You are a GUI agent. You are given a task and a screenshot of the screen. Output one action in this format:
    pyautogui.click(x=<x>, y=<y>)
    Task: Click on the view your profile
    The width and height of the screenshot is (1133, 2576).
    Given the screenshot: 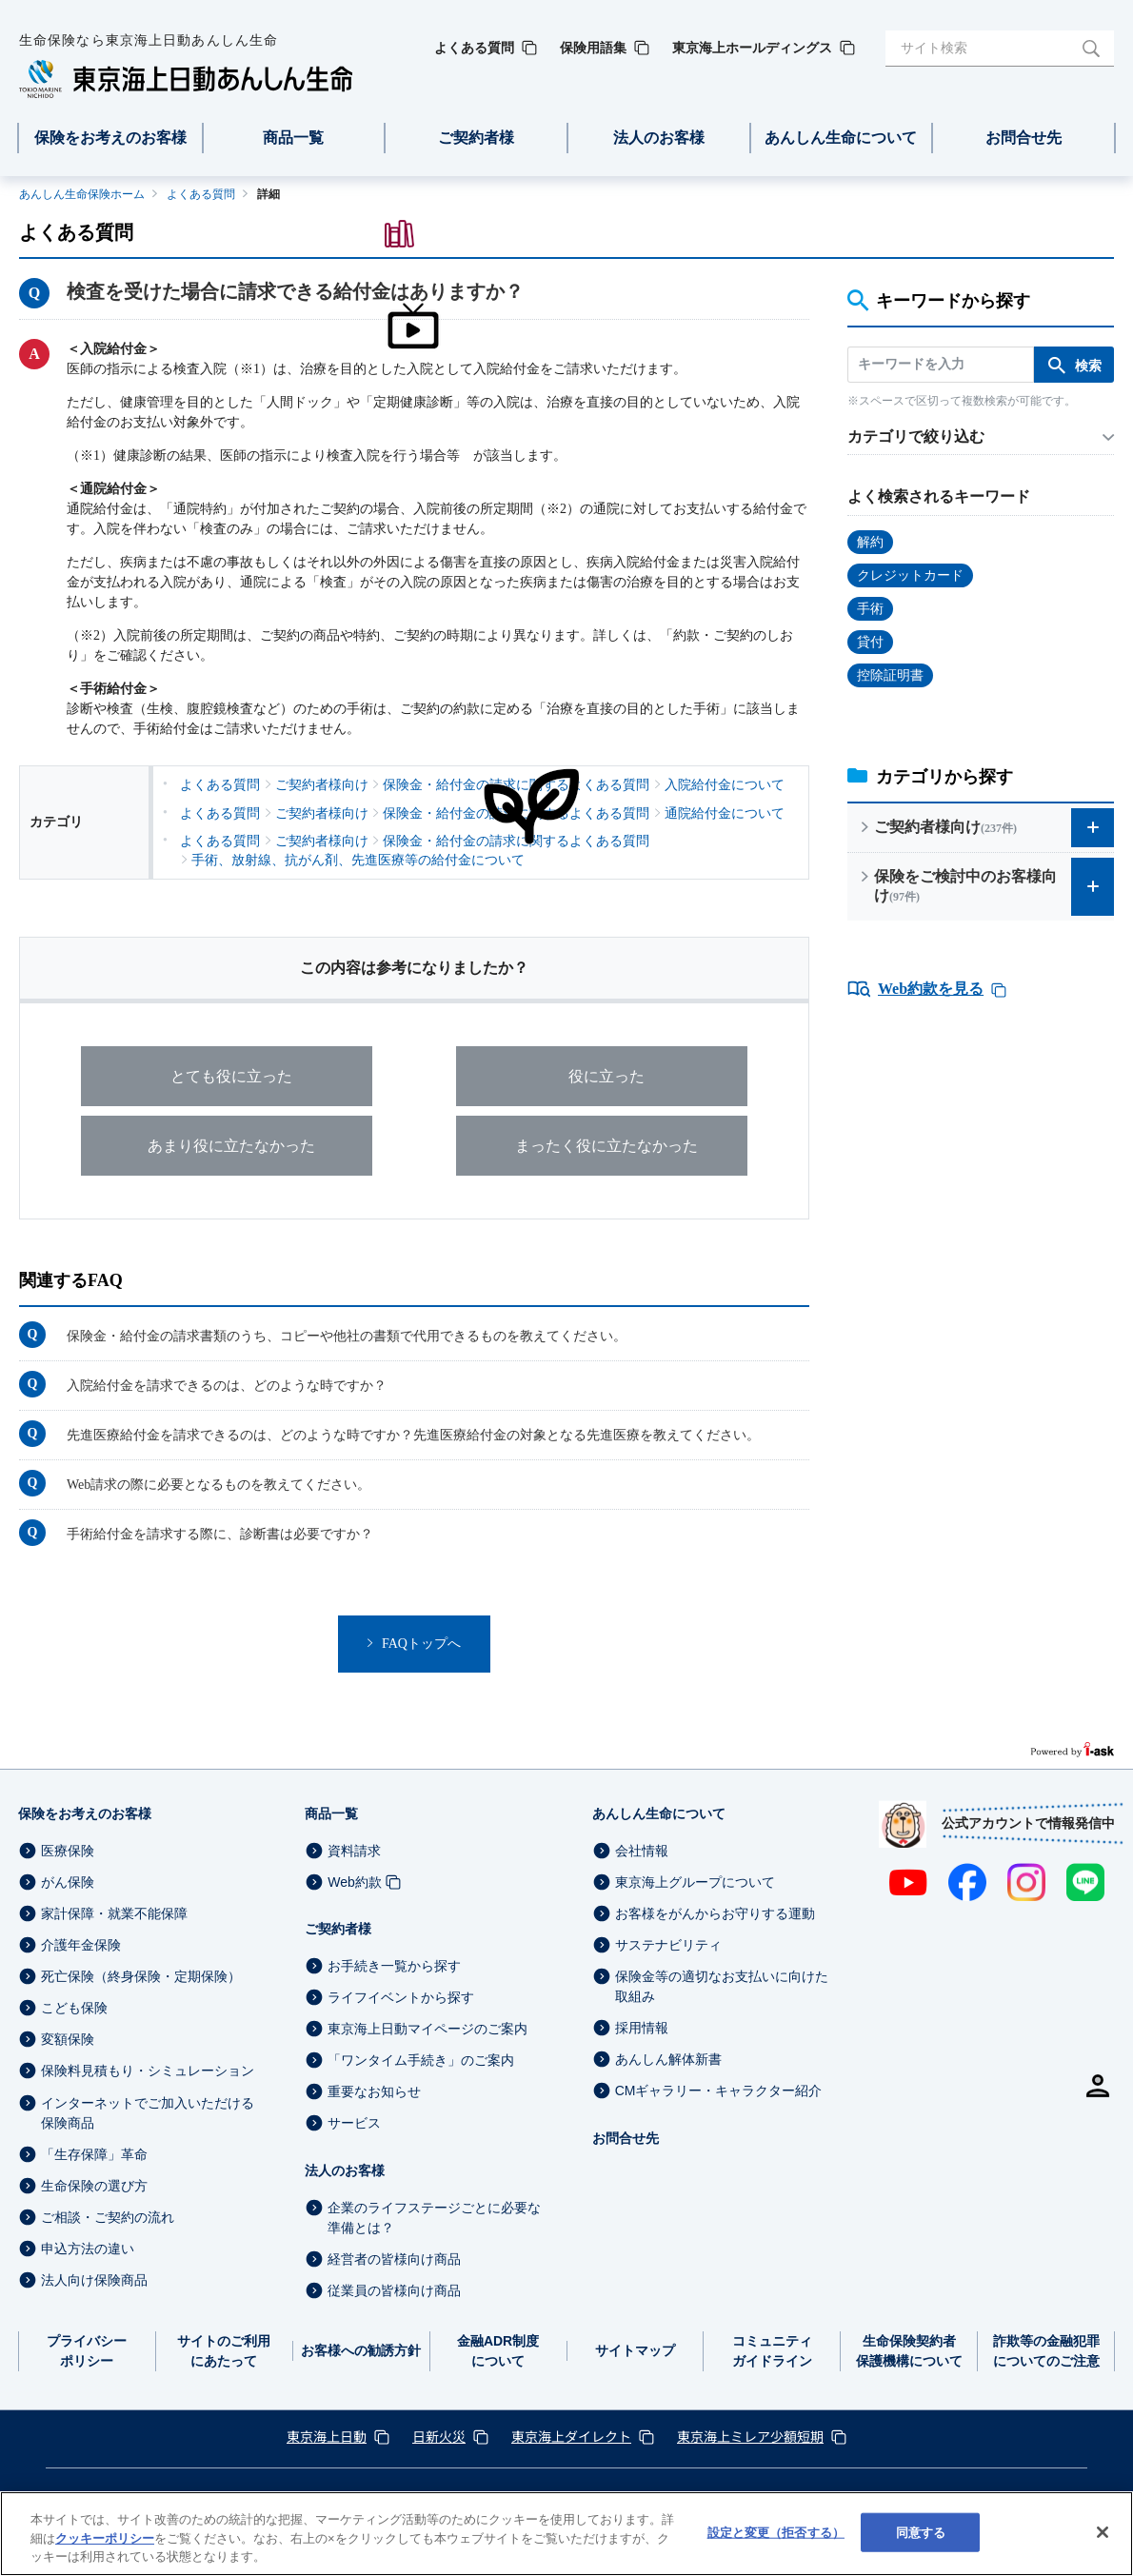 What is the action you would take?
    pyautogui.click(x=1098, y=2086)
    